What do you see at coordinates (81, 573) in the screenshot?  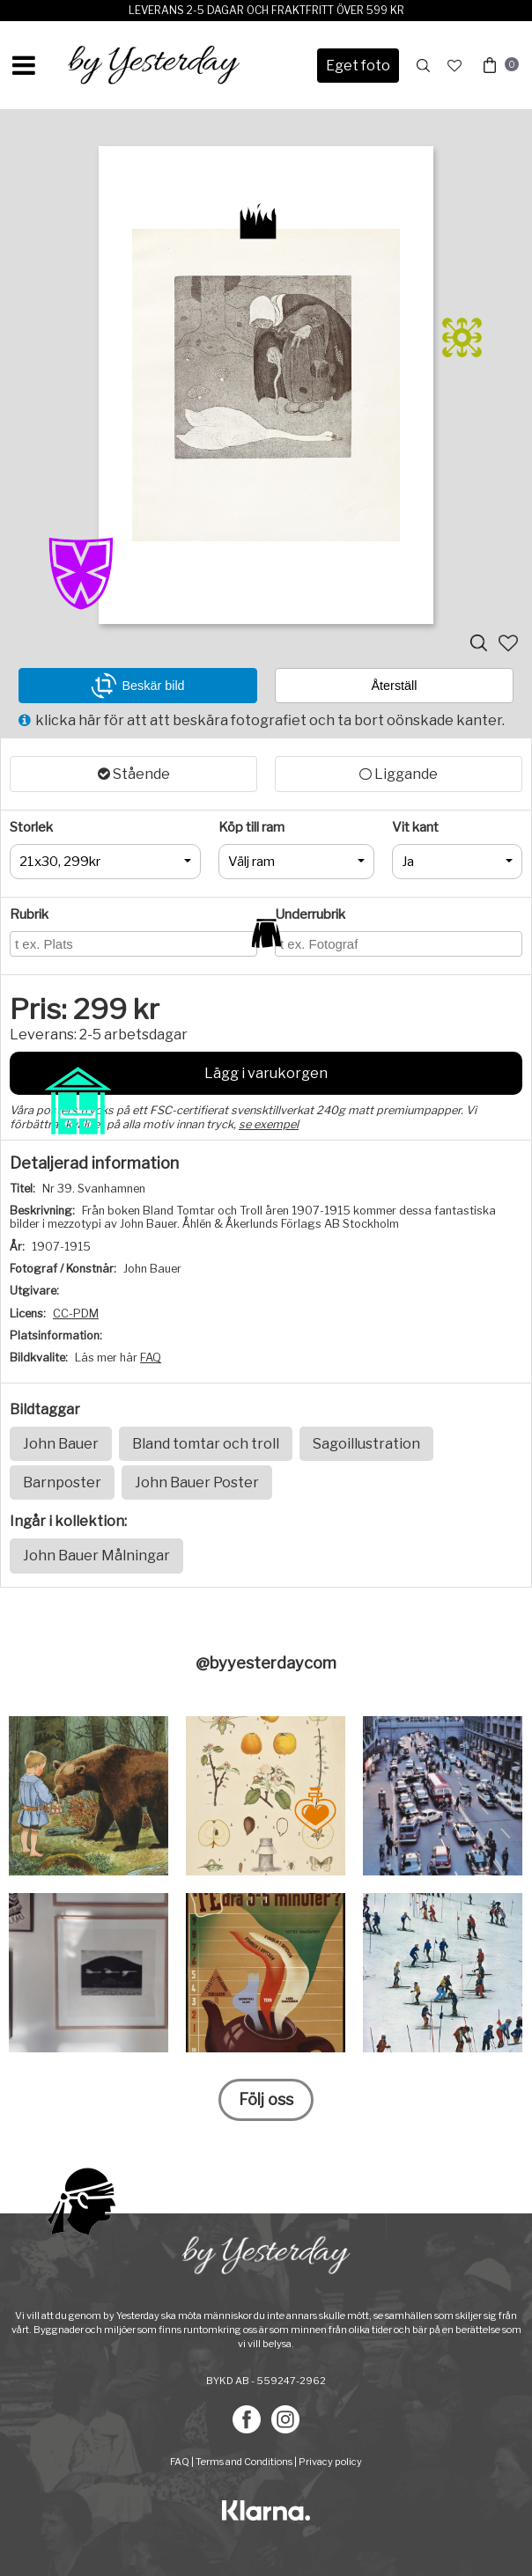 I see `activate shield or defensive ability` at bounding box center [81, 573].